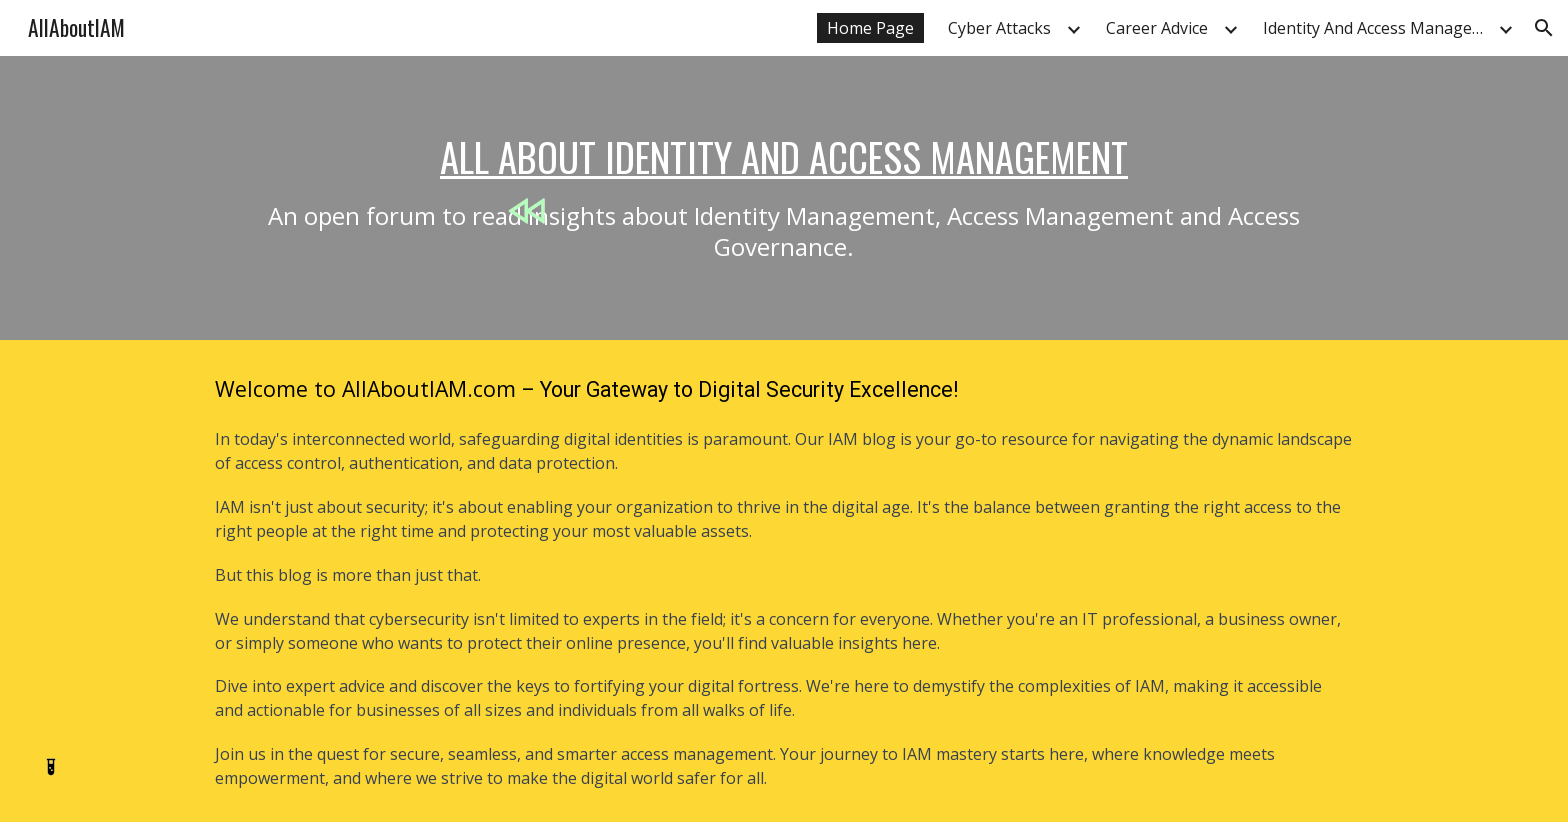 The width and height of the screenshot is (1568, 822). I want to click on rewind media to the beginning, so click(528, 211).